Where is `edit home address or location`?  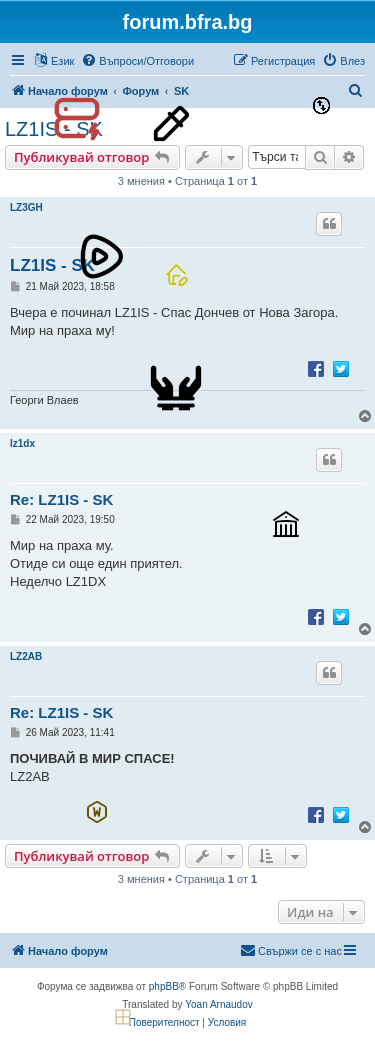
edit home address or location is located at coordinates (176, 274).